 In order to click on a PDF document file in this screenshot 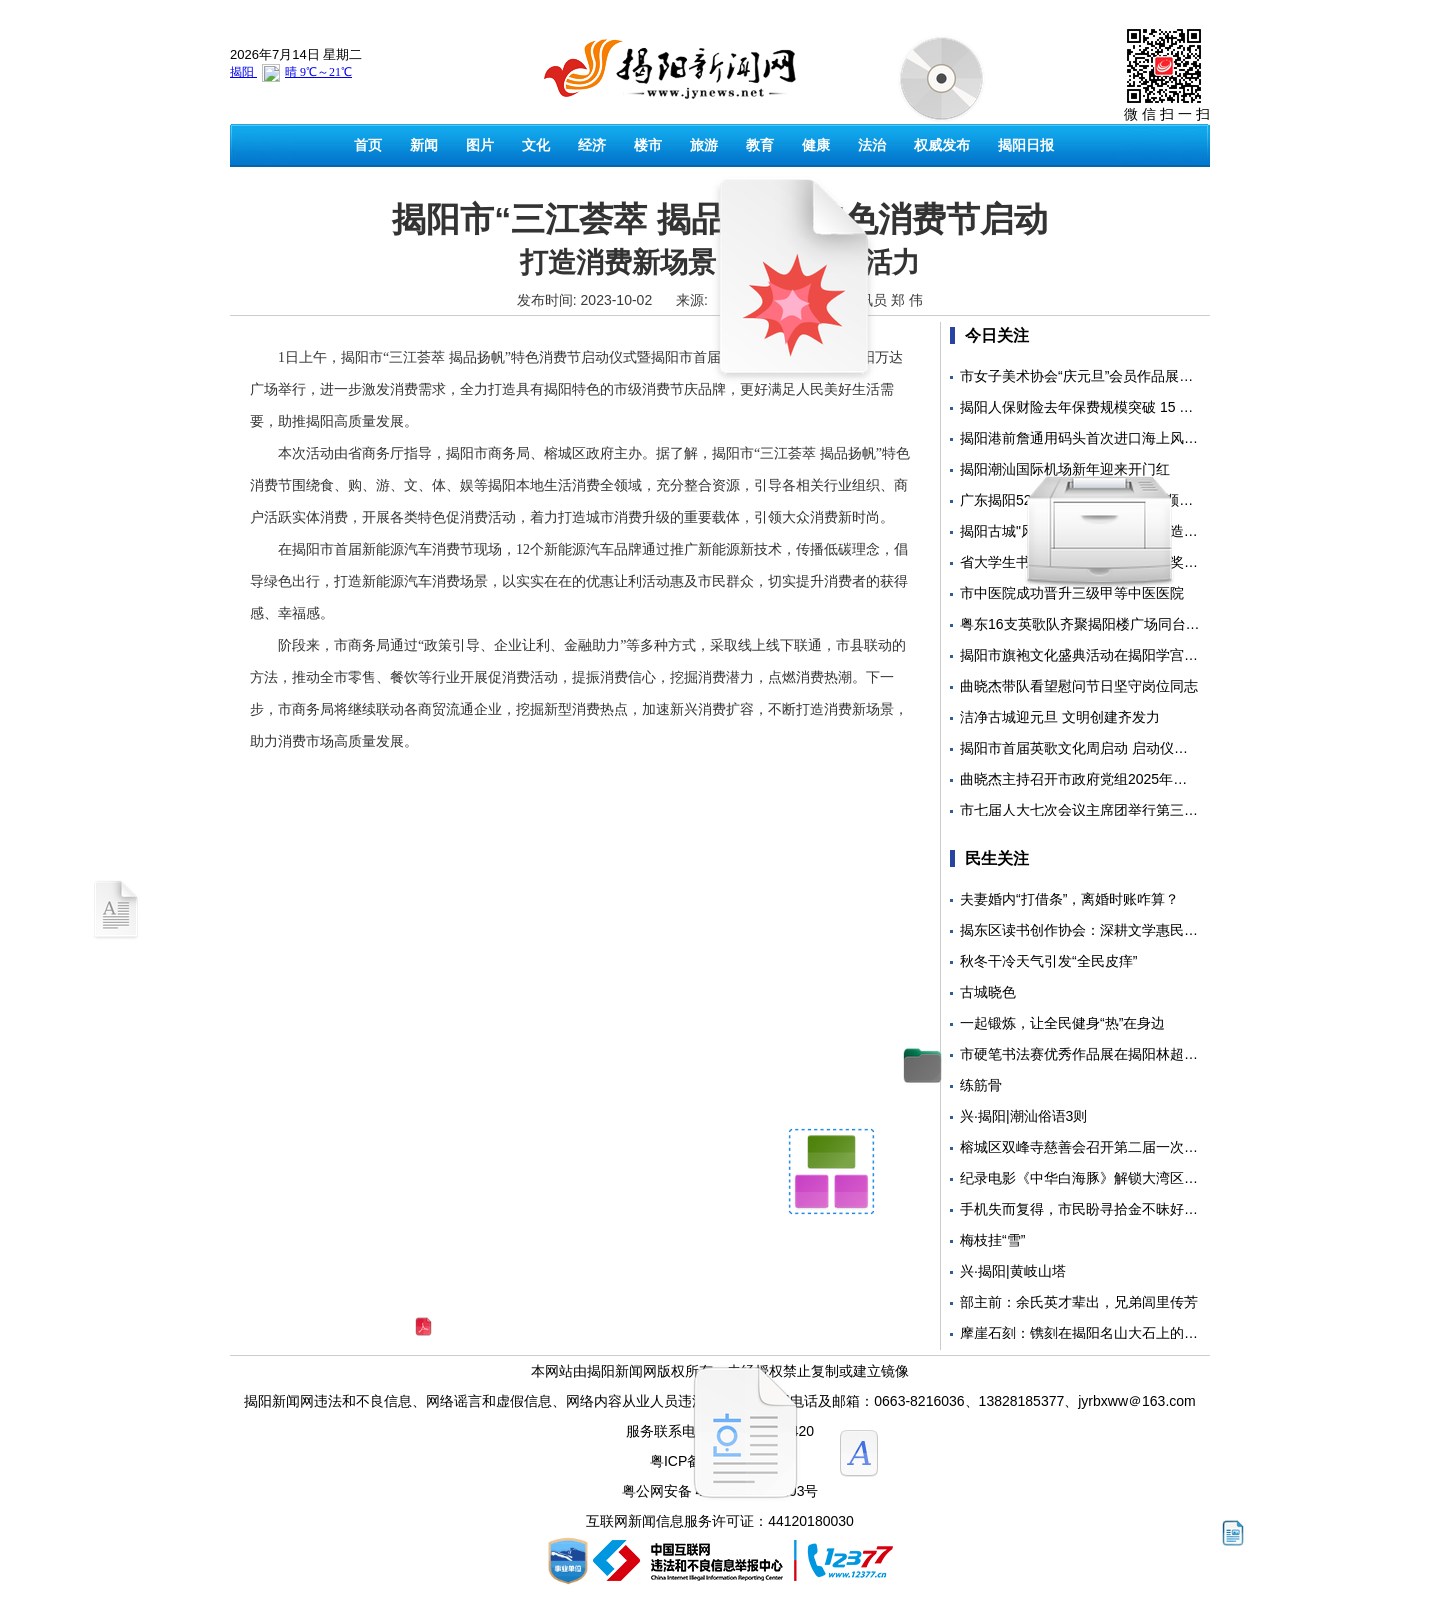, I will do `click(423, 1326)`.